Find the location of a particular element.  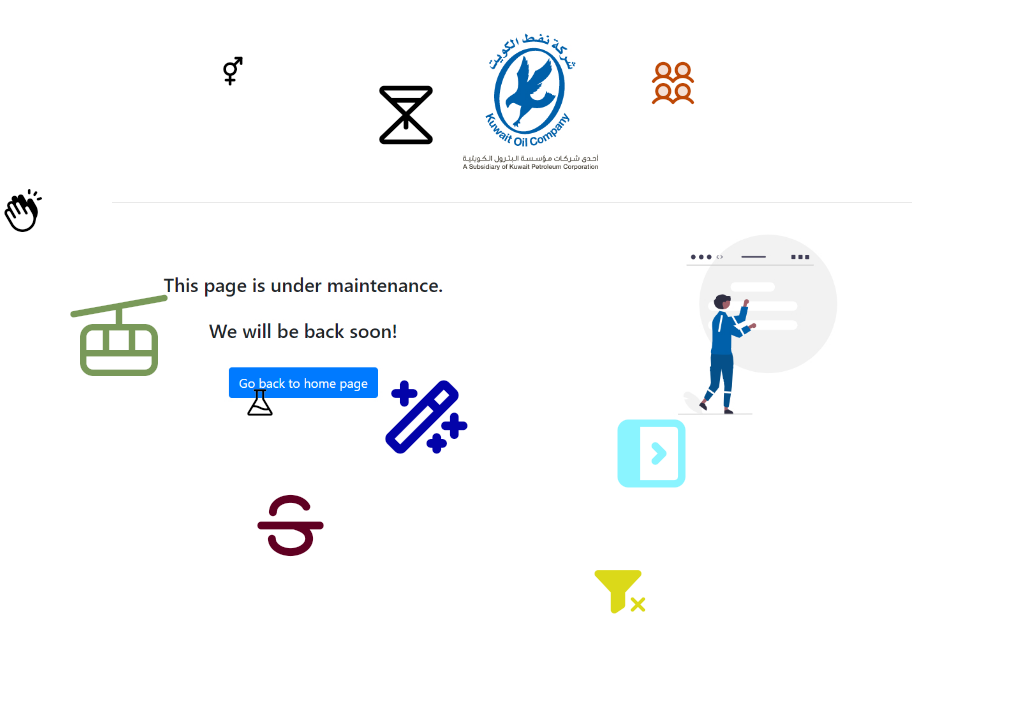

view all team members is located at coordinates (673, 83).